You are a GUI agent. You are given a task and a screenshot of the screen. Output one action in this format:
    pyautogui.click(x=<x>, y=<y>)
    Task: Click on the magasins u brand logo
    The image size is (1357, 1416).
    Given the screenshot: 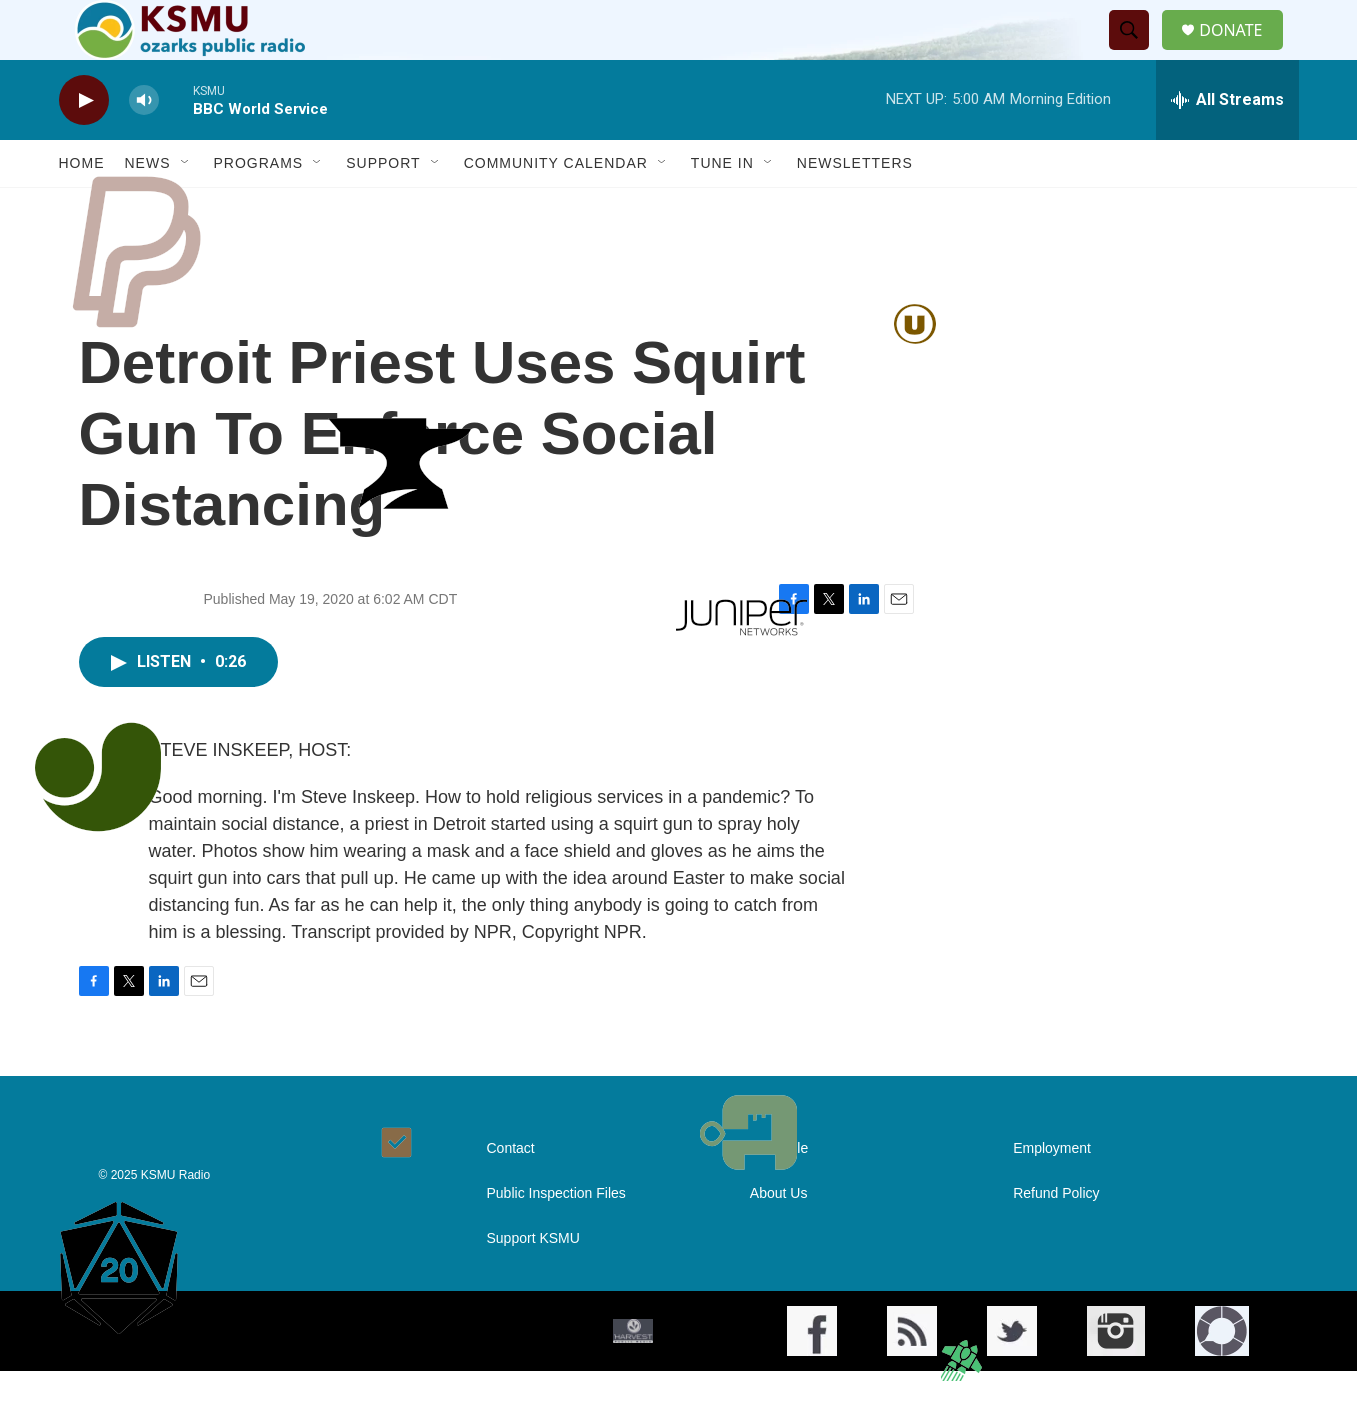 What is the action you would take?
    pyautogui.click(x=915, y=324)
    